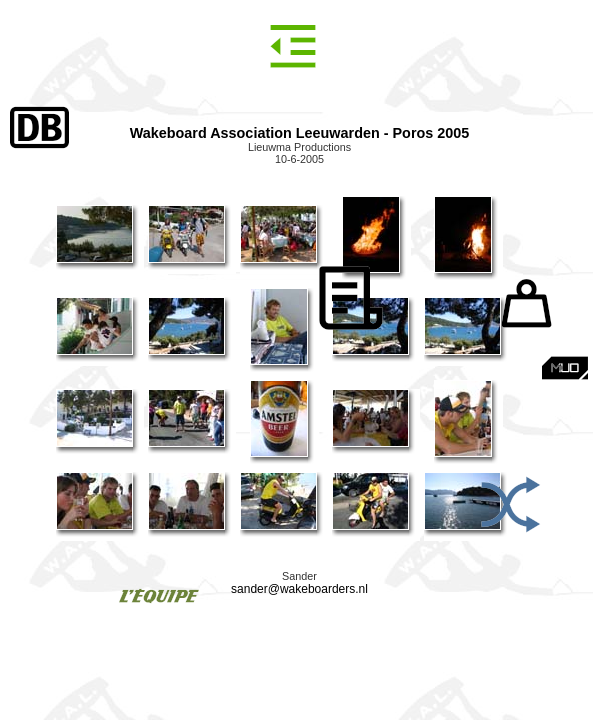 This screenshot has height=720, width=593. I want to click on shuffle playback order, so click(509, 504).